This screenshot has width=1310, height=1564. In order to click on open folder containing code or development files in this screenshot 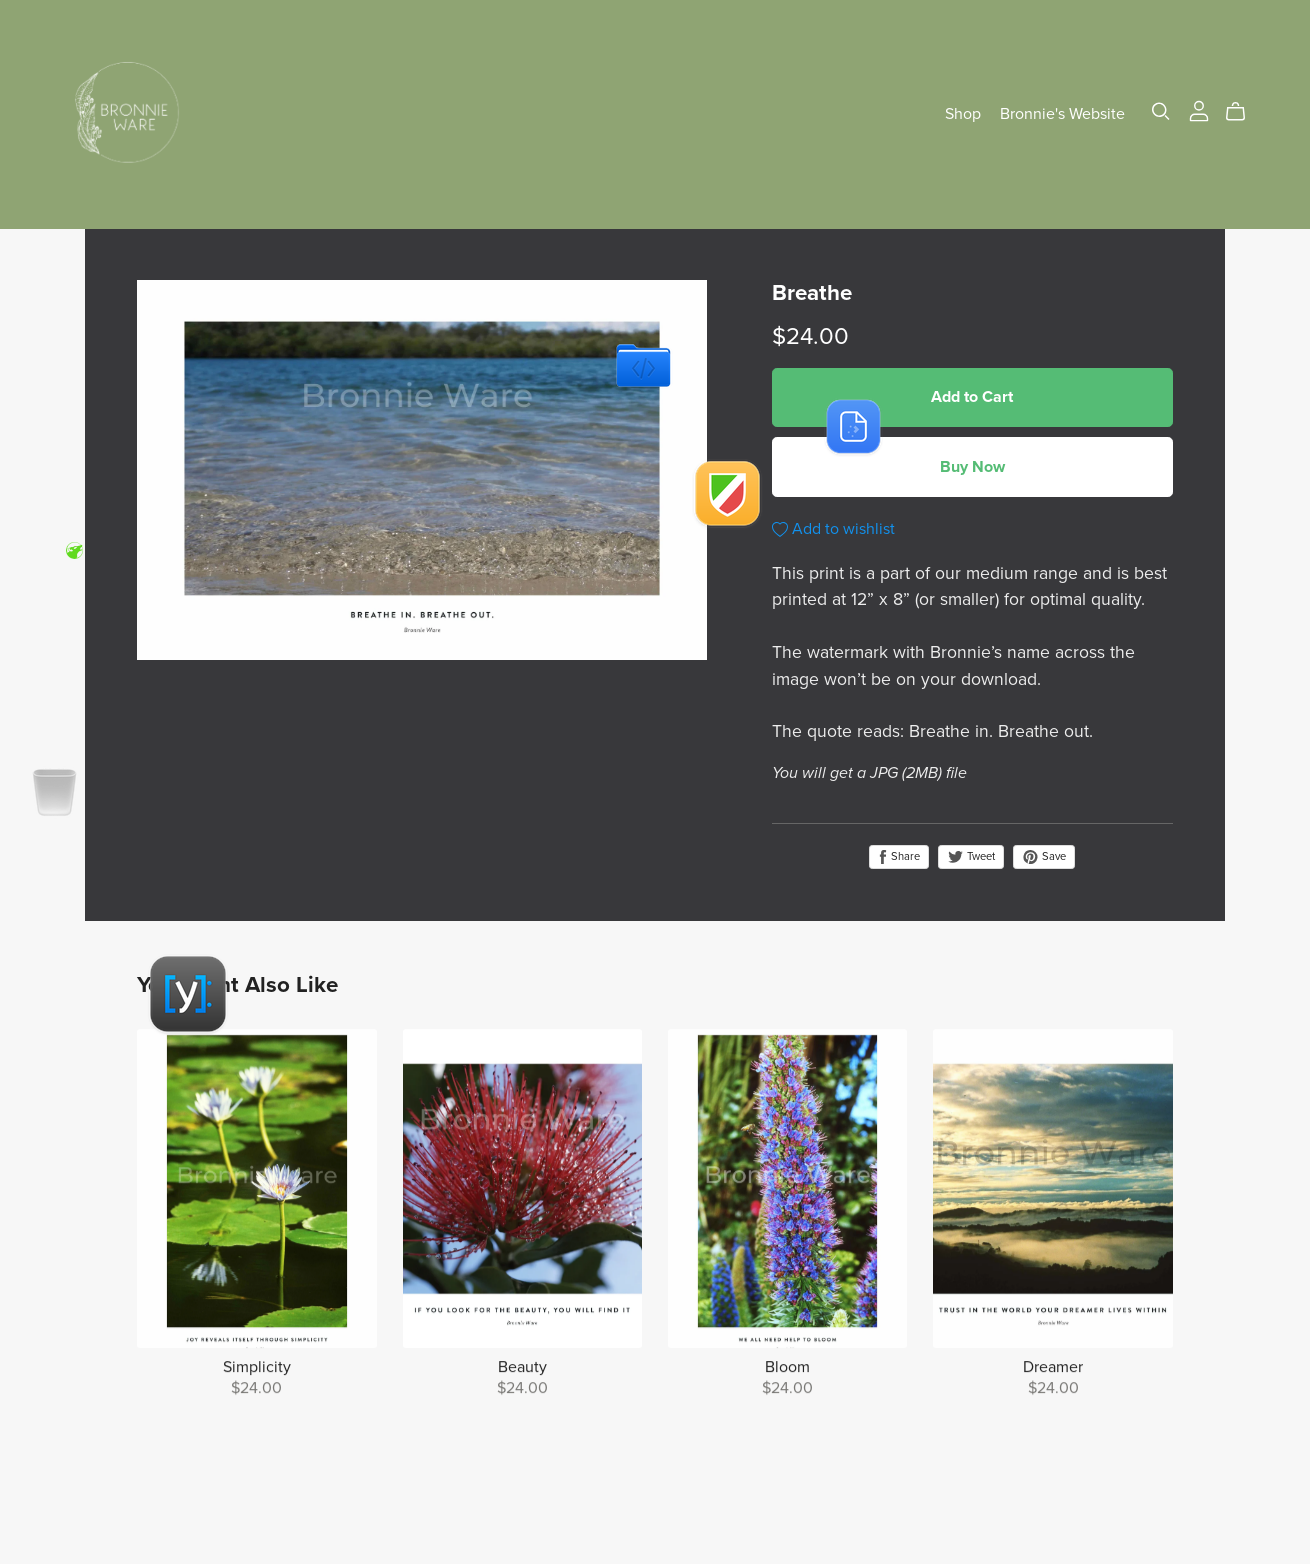, I will do `click(643, 365)`.